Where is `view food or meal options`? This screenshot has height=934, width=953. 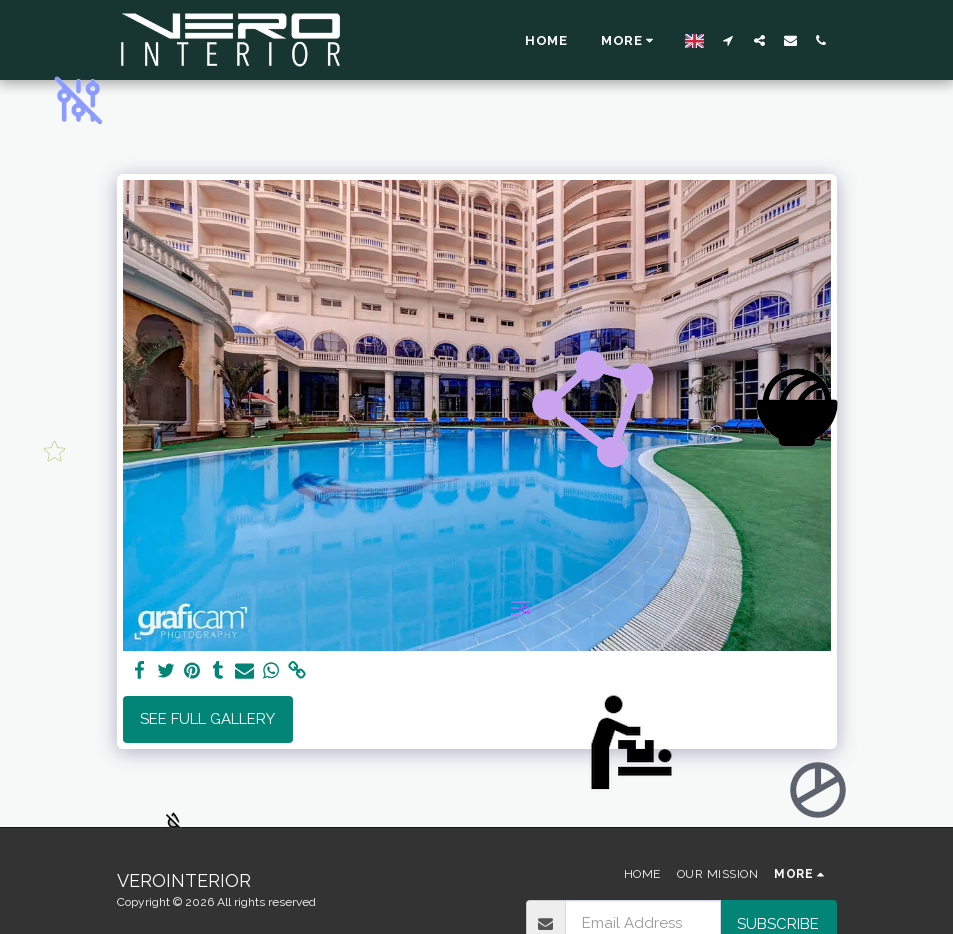 view food or meal options is located at coordinates (797, 409).